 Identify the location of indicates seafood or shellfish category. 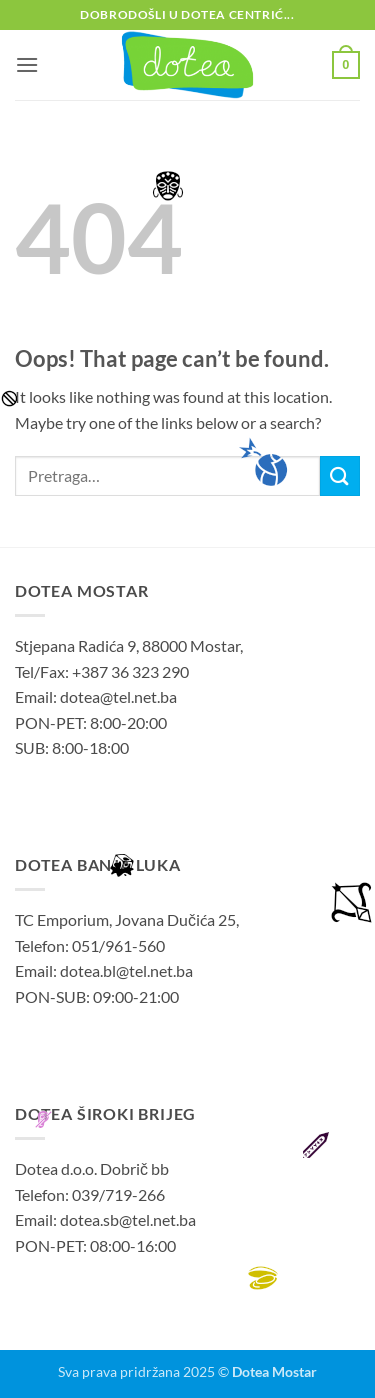
(263, 1278).